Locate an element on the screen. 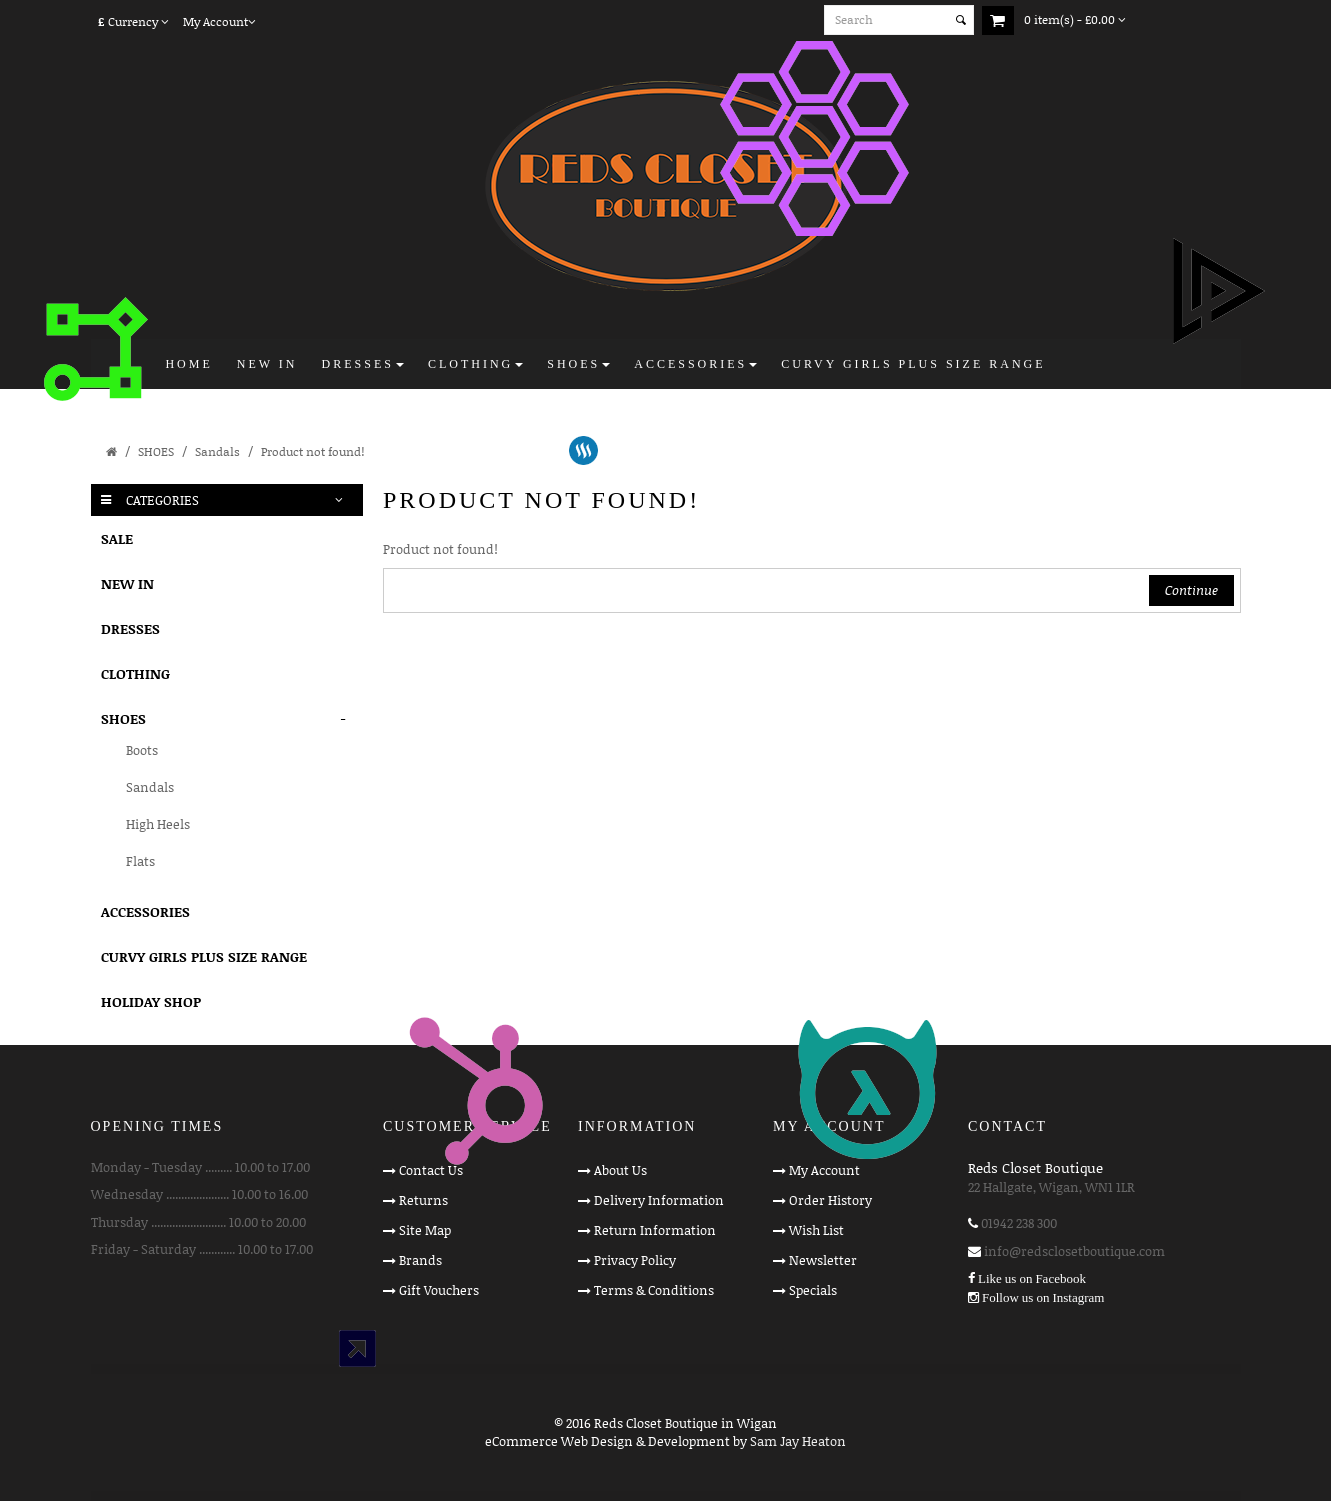 The width and height of the screenshot is (1331, 1501). cilium logo - open source cloud native networking platform is located at coordinates (814, 138).